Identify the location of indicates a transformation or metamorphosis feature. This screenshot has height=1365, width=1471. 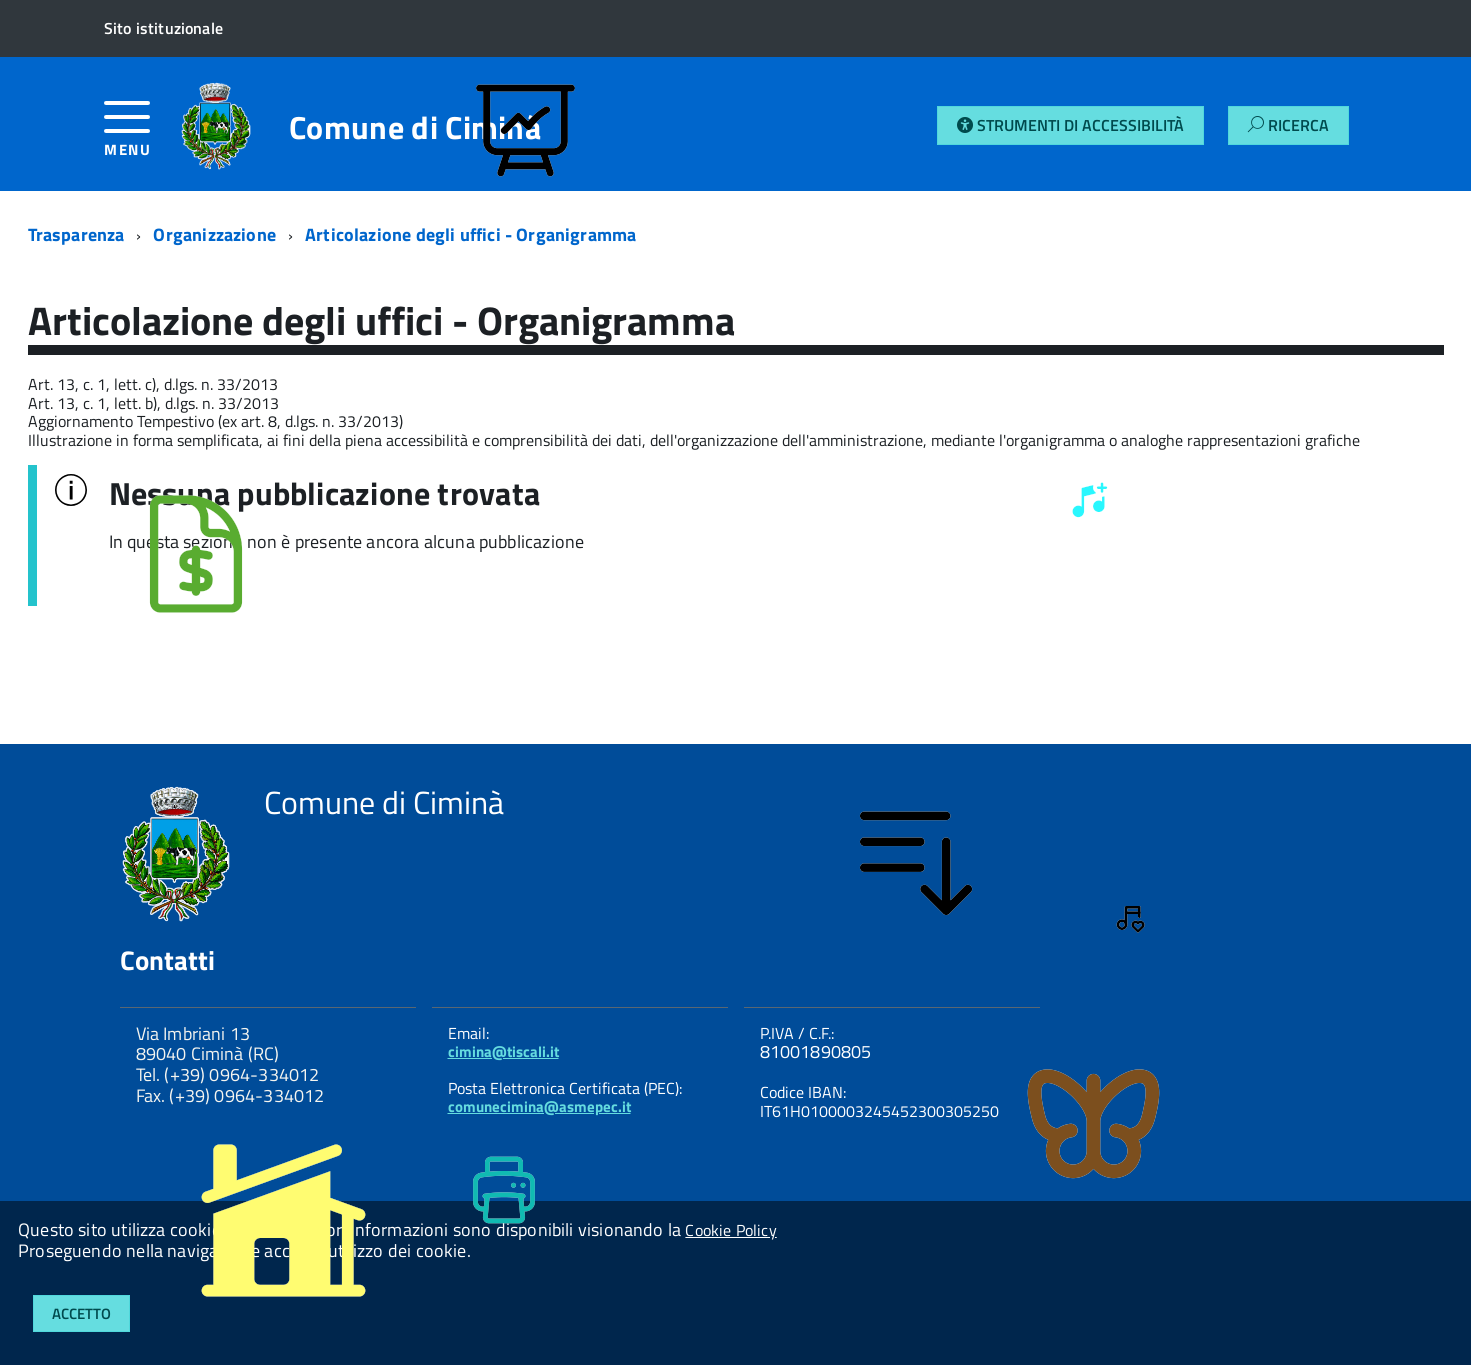
(1093, 1121).